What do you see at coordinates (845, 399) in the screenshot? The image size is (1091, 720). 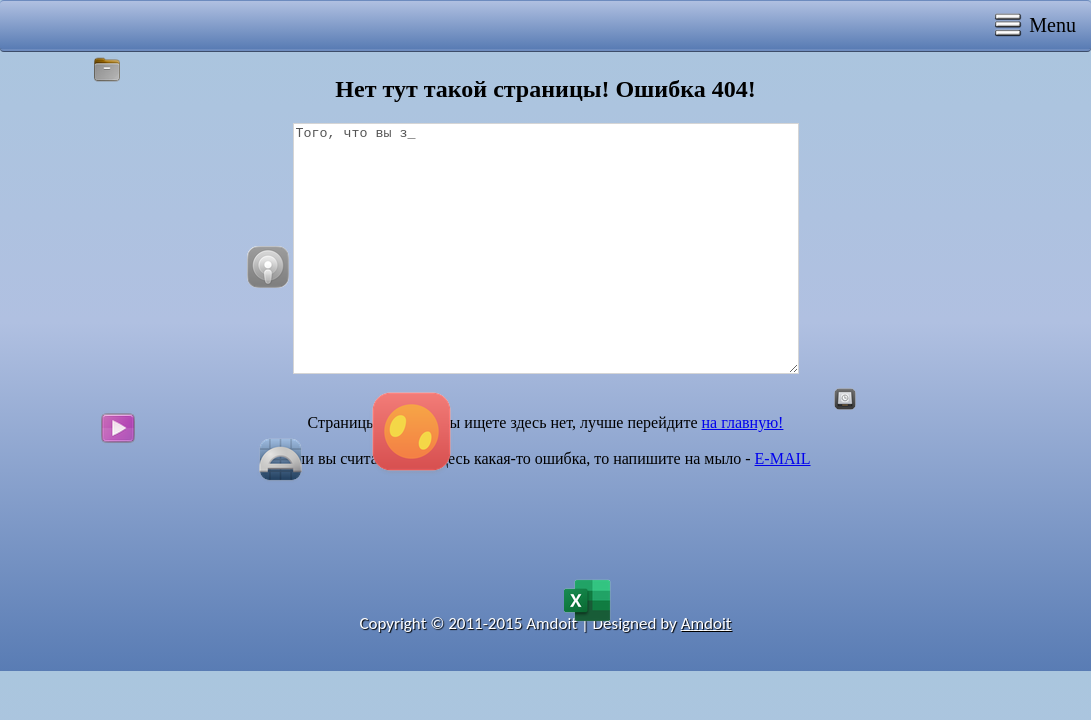 I see `open system backup preferences` at bounding box center [845, 399].